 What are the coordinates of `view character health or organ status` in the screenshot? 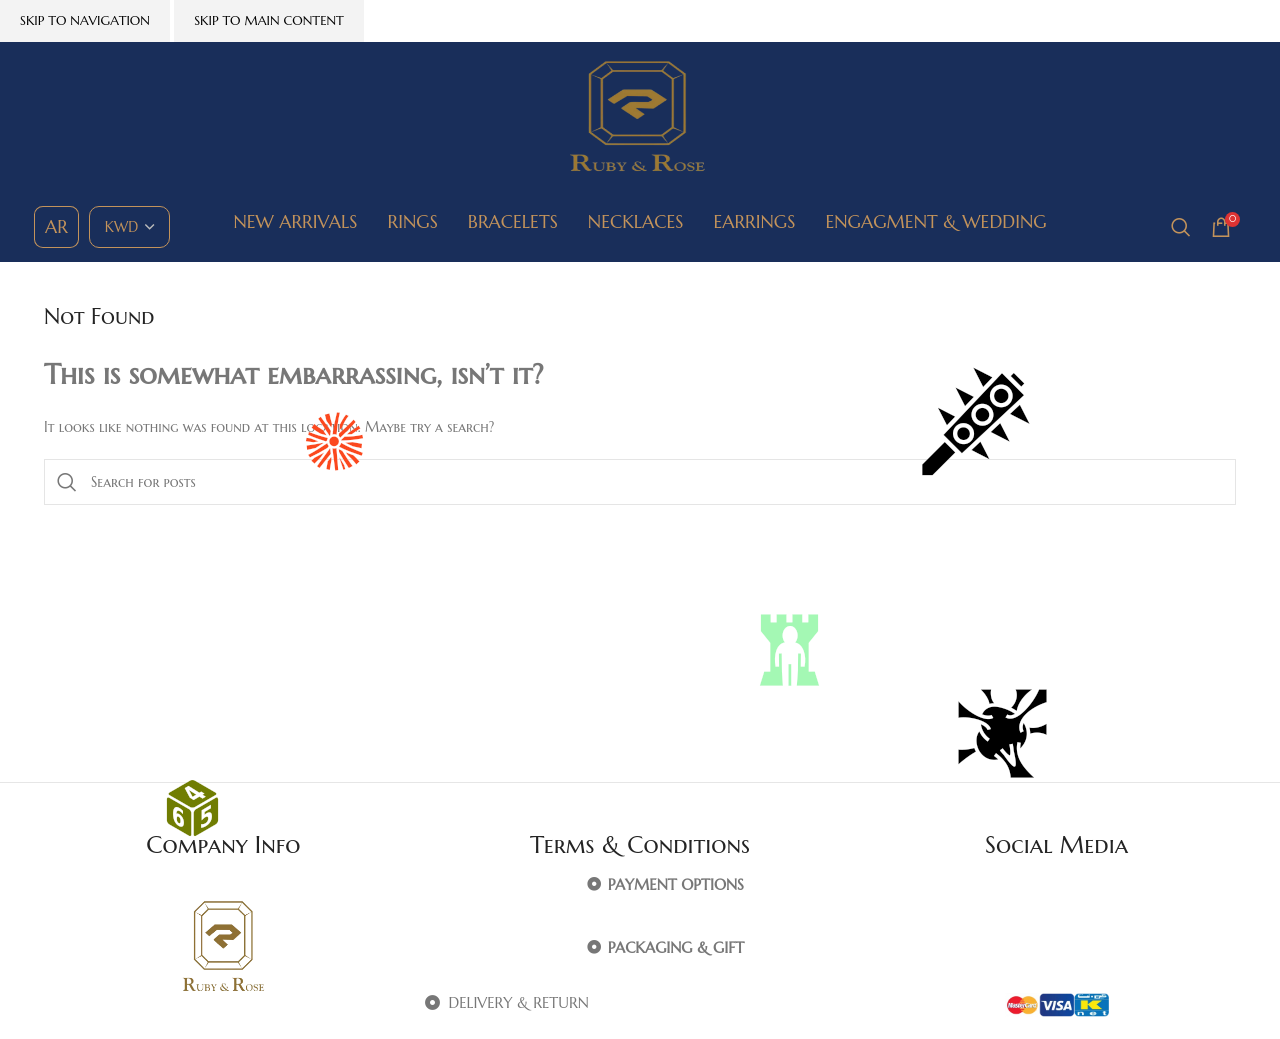 It's located at (1002, 733).